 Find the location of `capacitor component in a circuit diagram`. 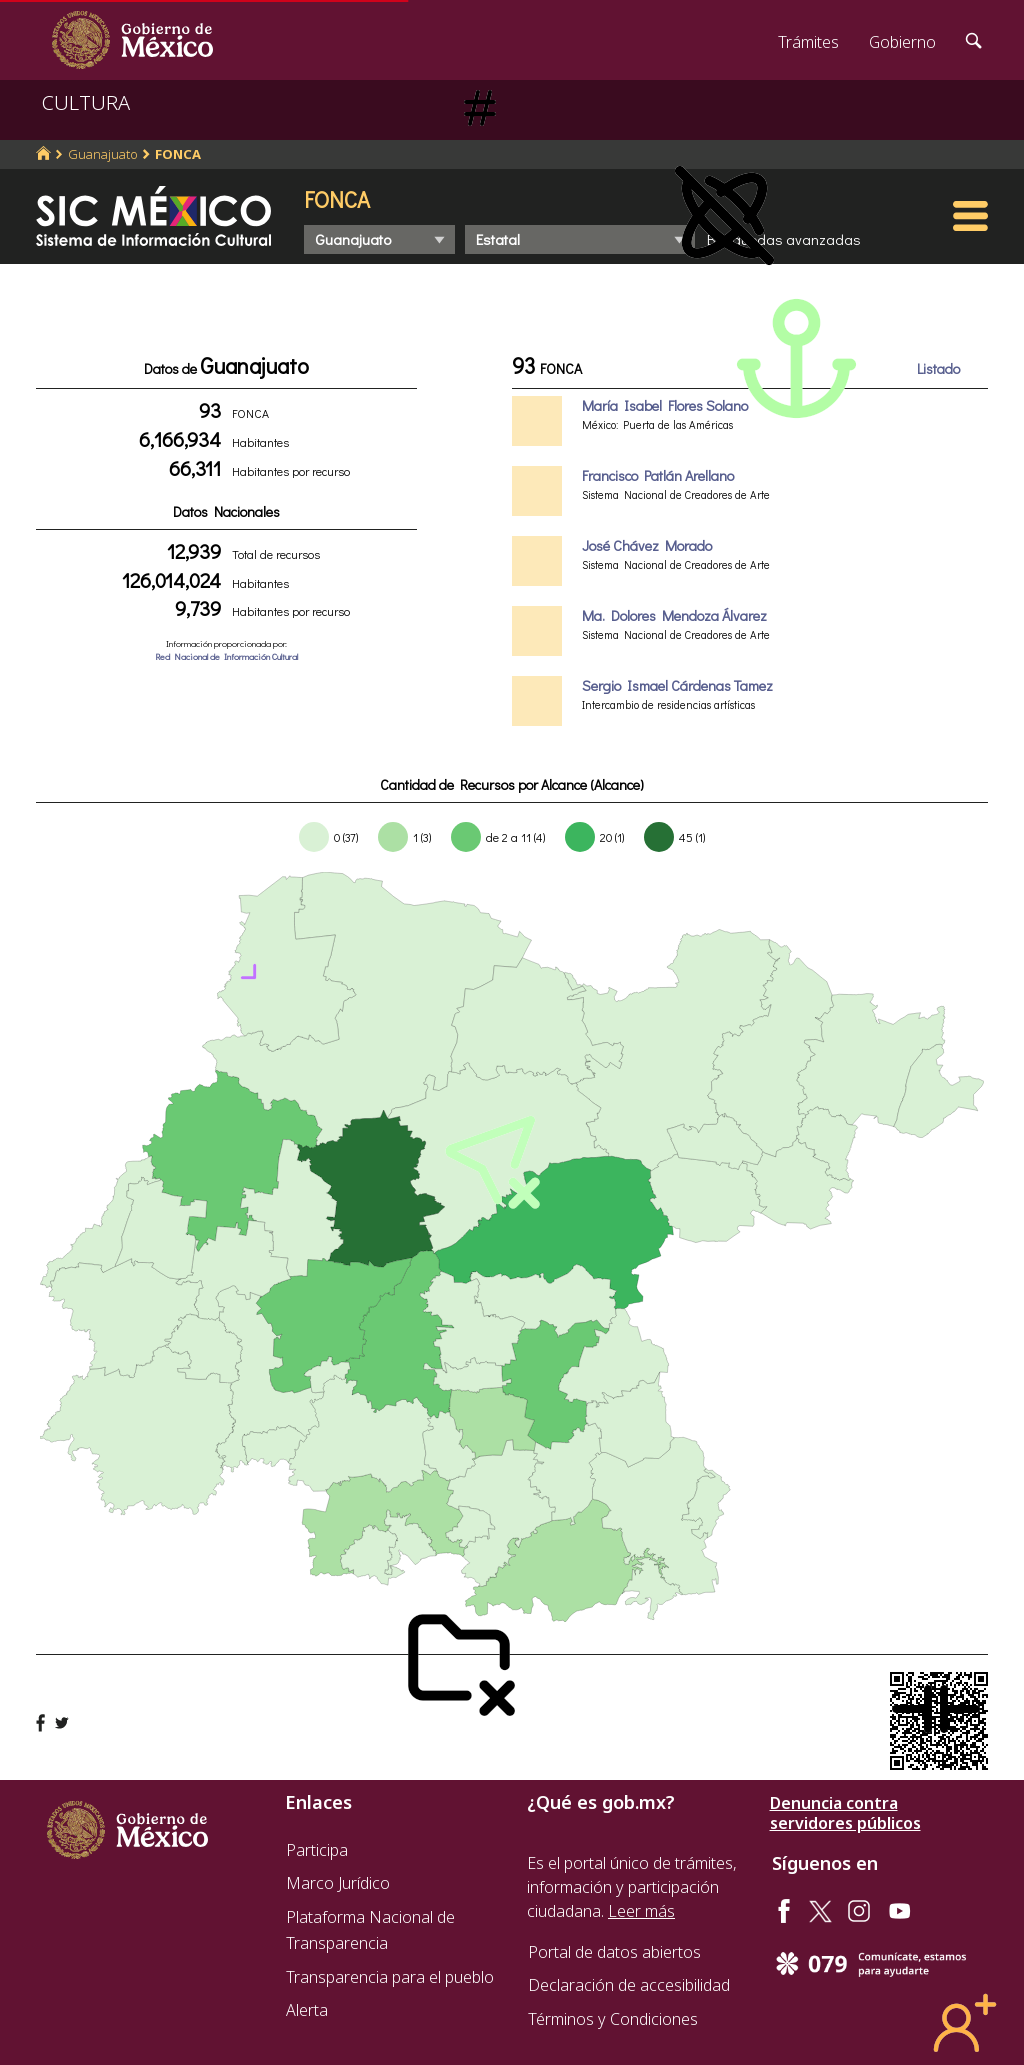

capacitor component in a circuit diagram is located at coordinates (936, 1709).